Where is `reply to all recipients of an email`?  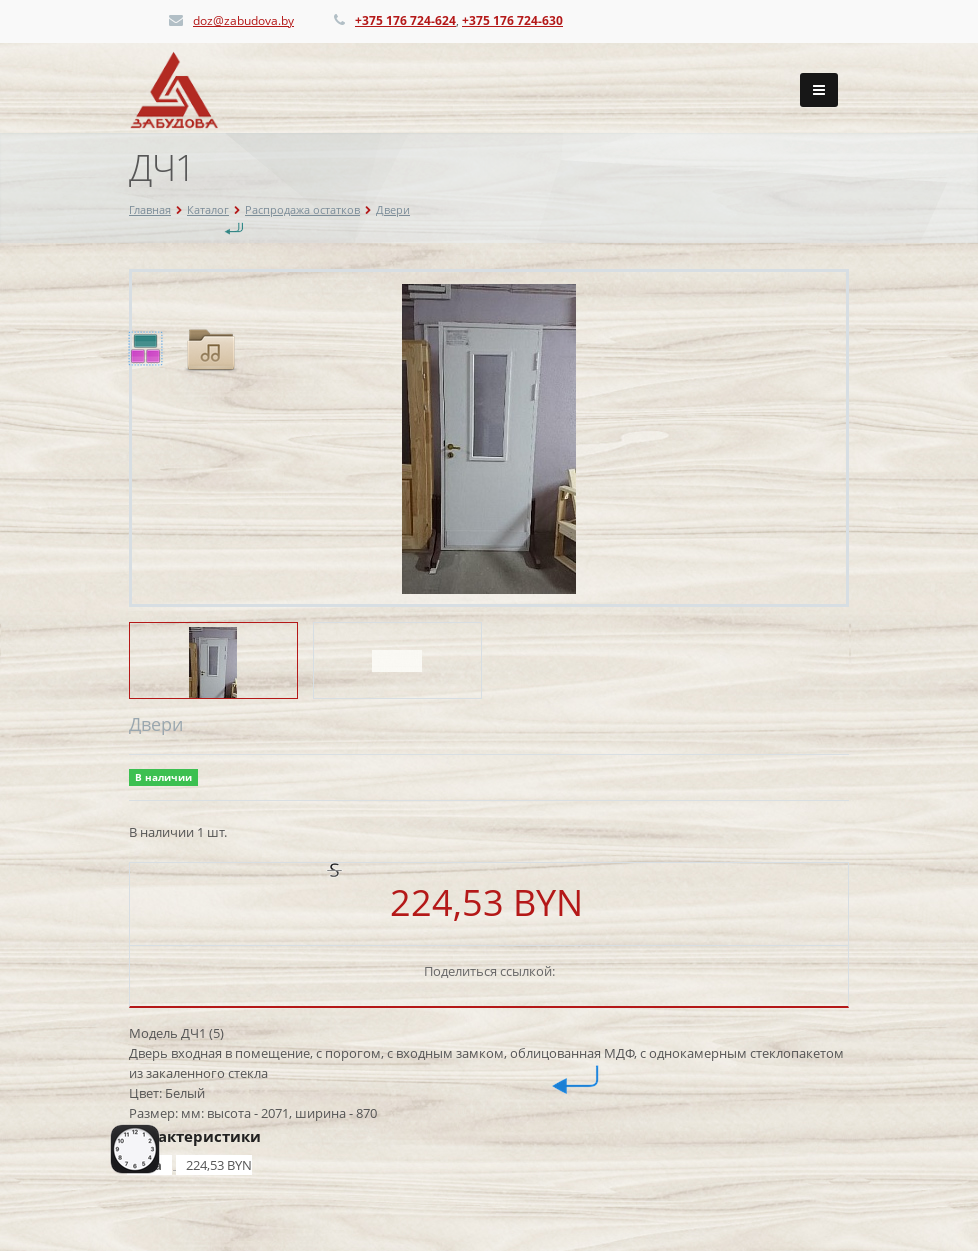 reply to all recipients of an email is located at coordinates (233, 227).